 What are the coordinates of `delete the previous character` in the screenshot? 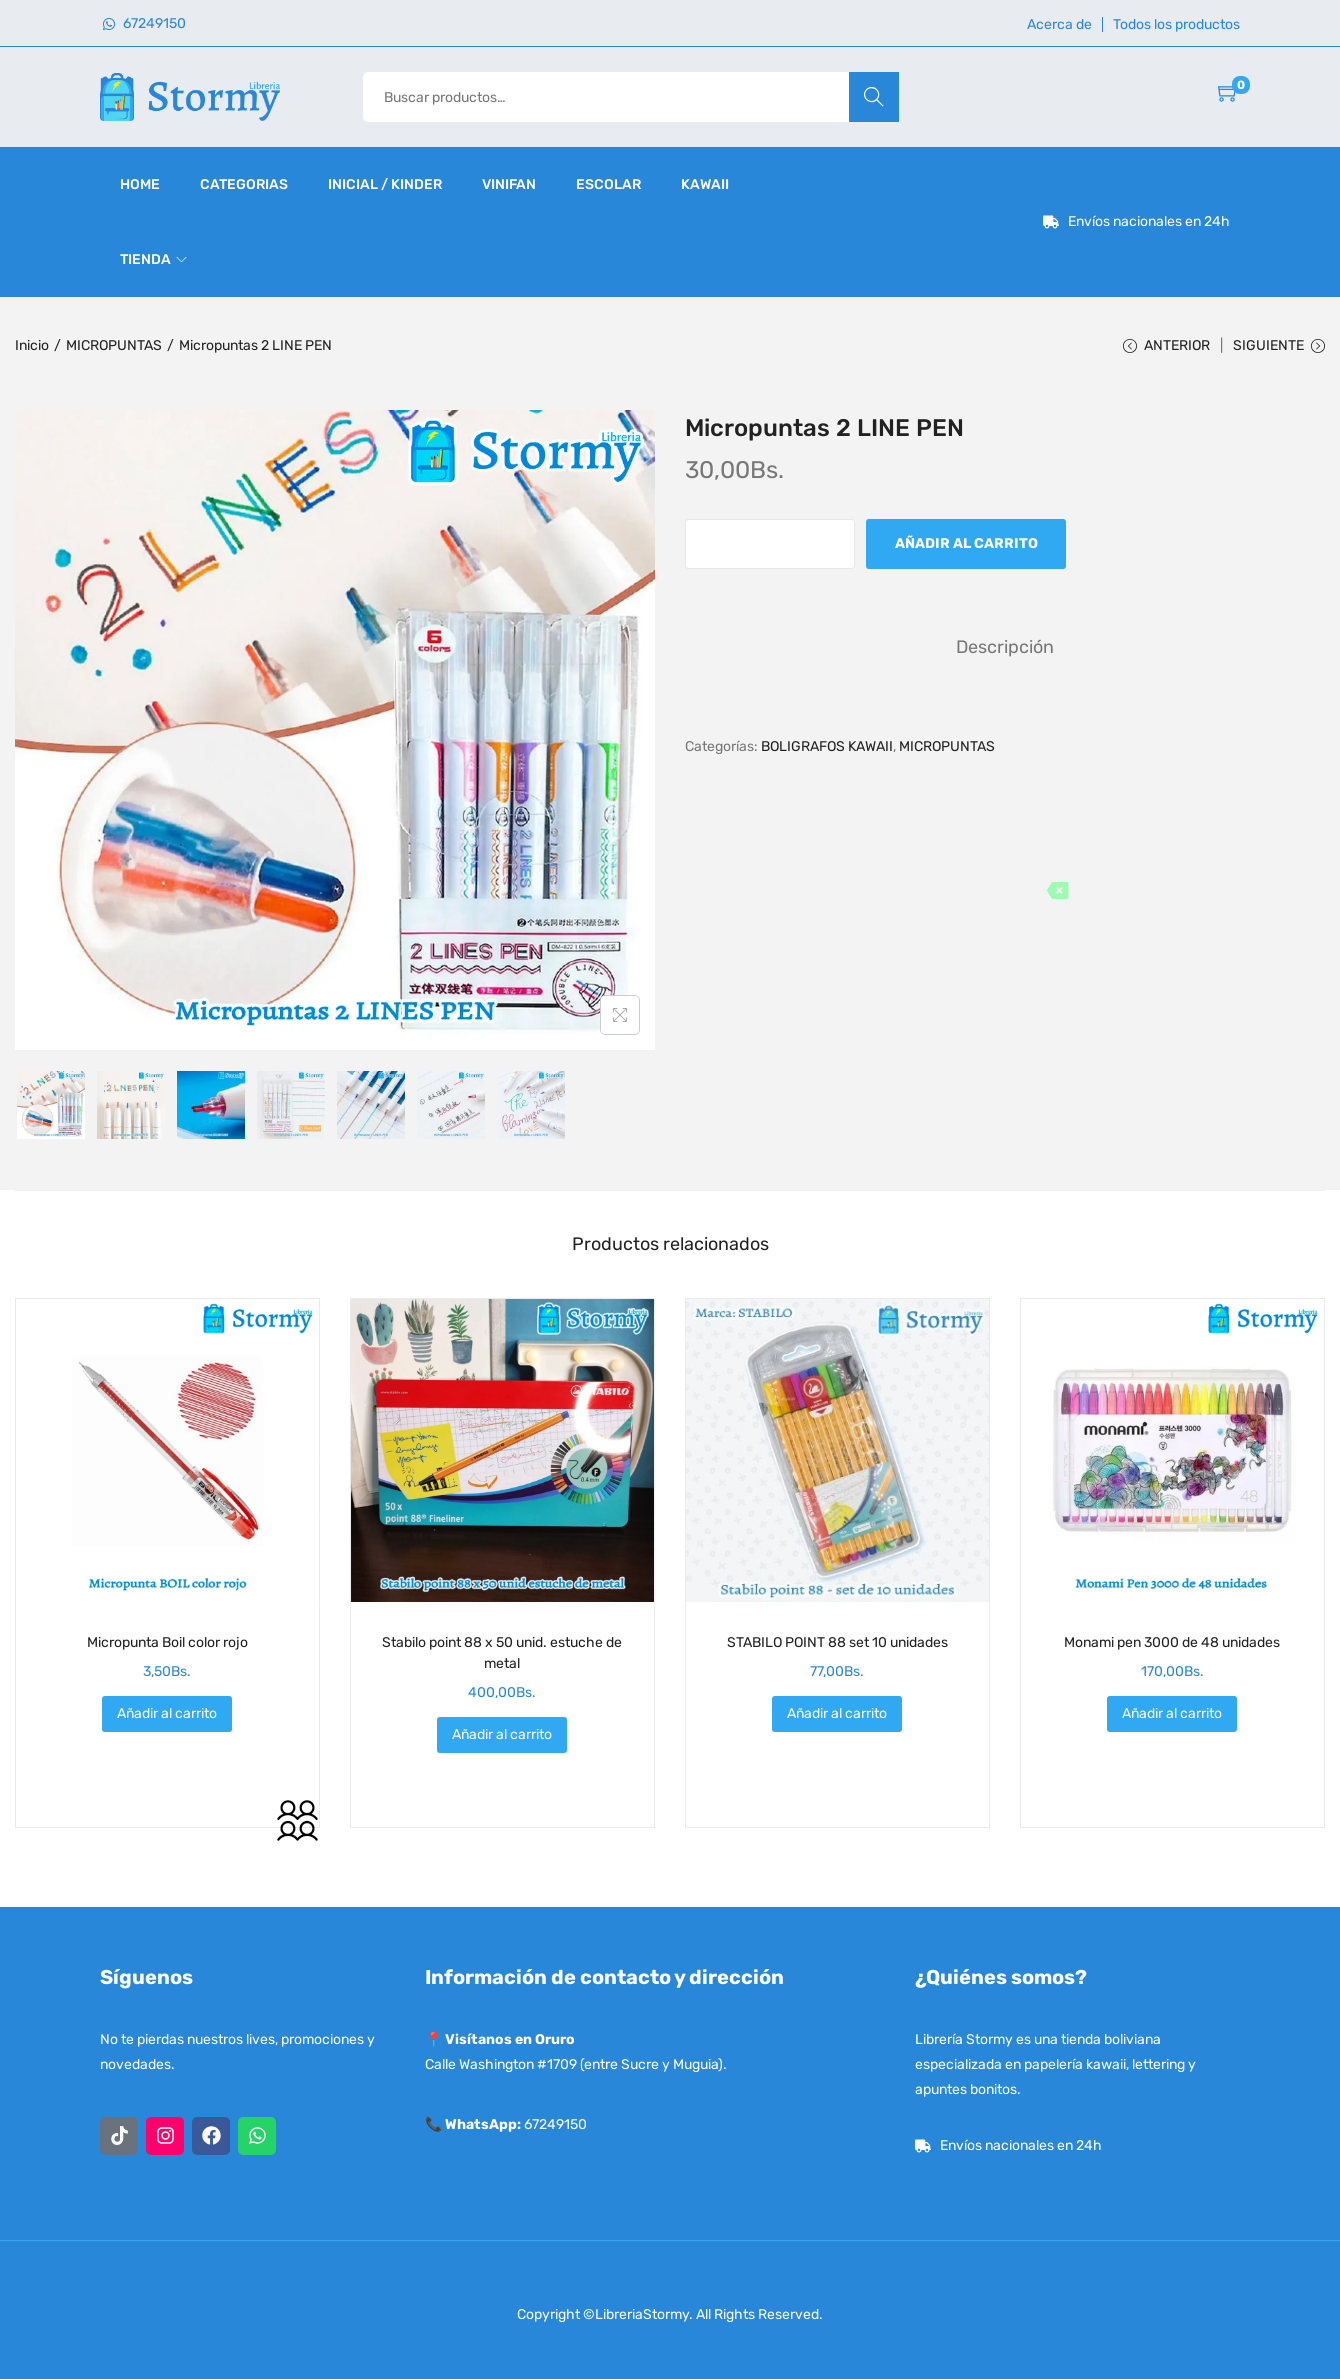 It's located at (1058, 890).